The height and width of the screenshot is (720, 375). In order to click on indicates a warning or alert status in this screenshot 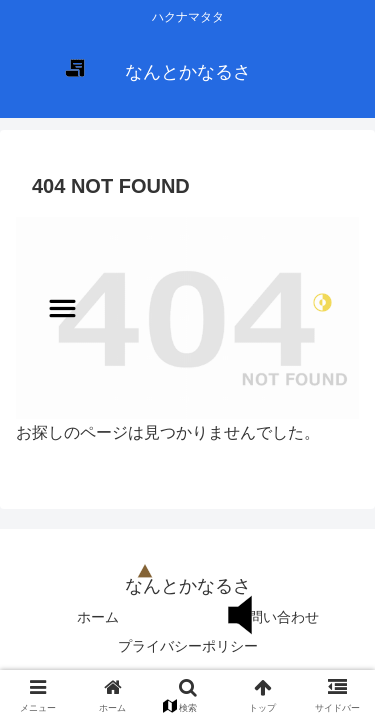, I will do `click(145, 571)`.